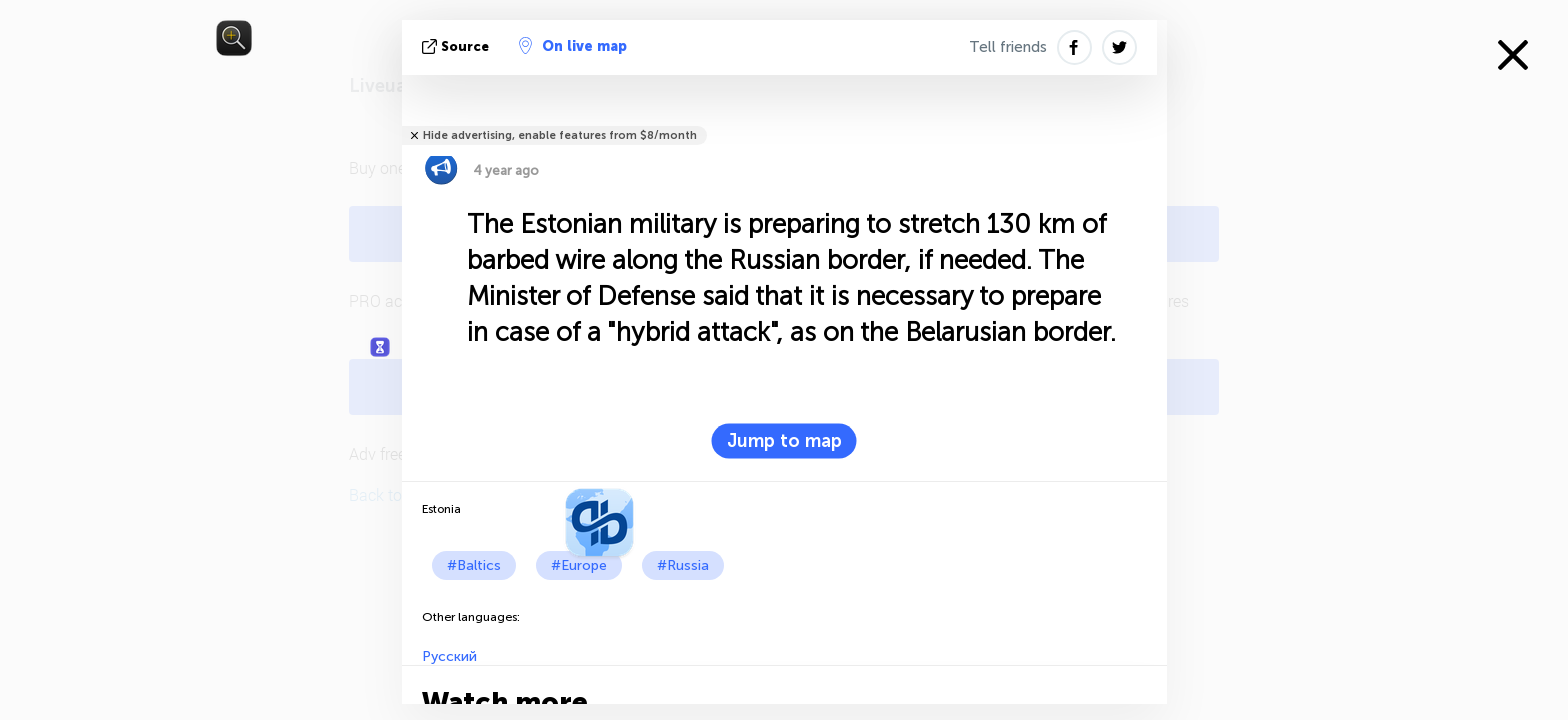 This screenshot has height=720, width=1568. I want to click on open Screen Time settings, so click(380, 347).